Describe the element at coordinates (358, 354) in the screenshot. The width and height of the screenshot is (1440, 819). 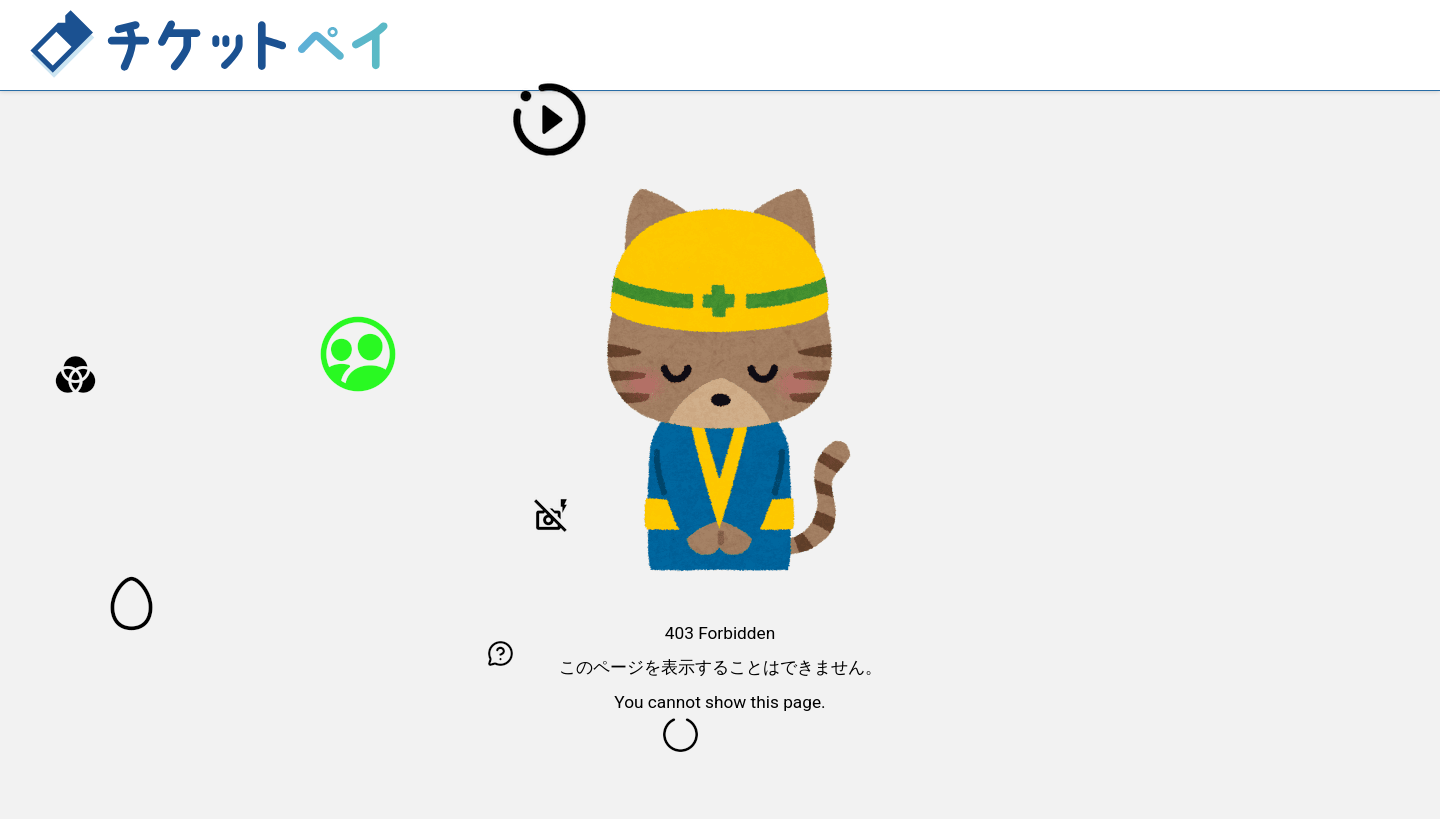
I see `view group or team members` at that location.